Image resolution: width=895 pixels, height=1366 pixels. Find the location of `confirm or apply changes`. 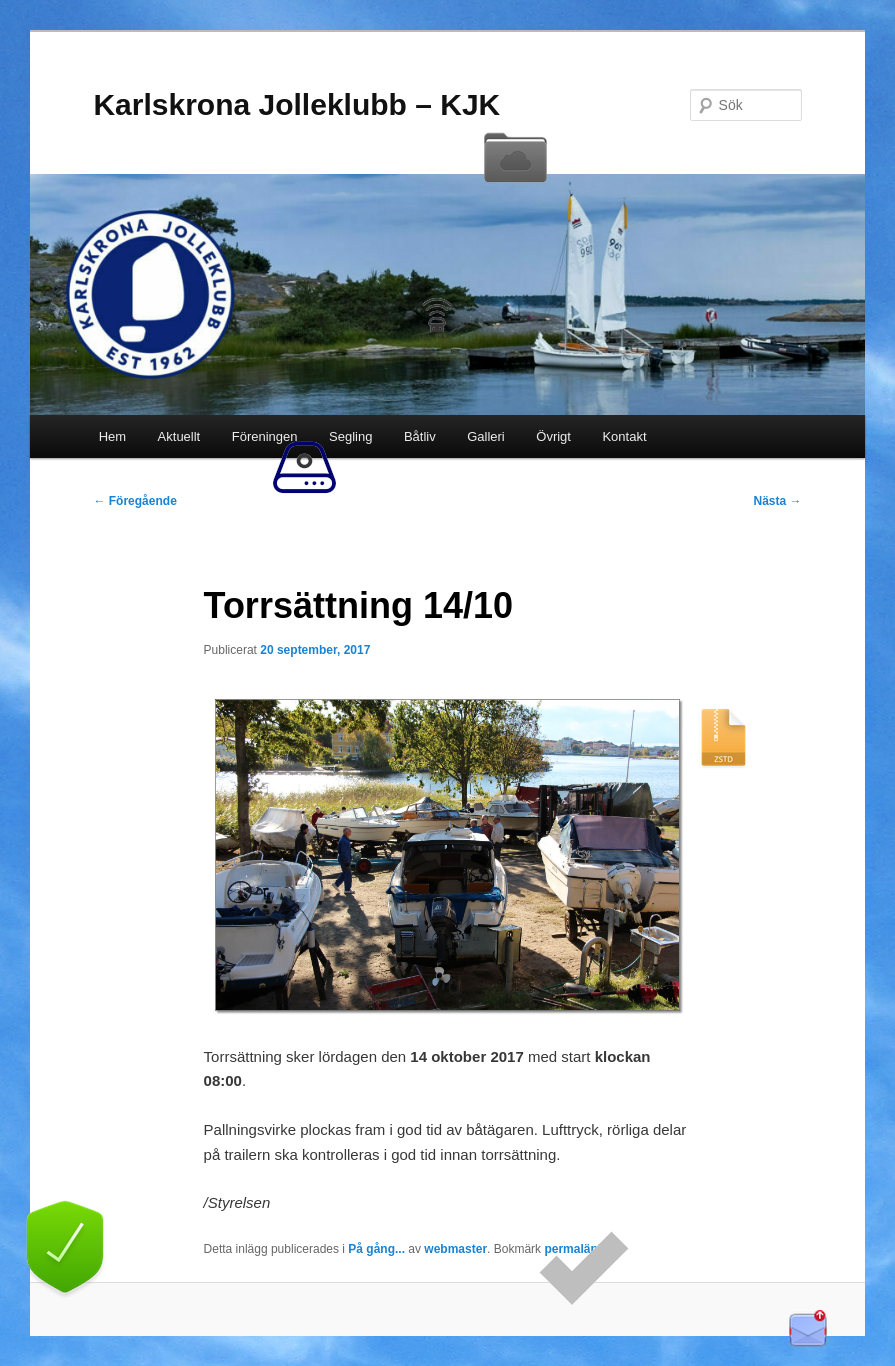

confirm or apply changes is located at coordinates (580, 1264).